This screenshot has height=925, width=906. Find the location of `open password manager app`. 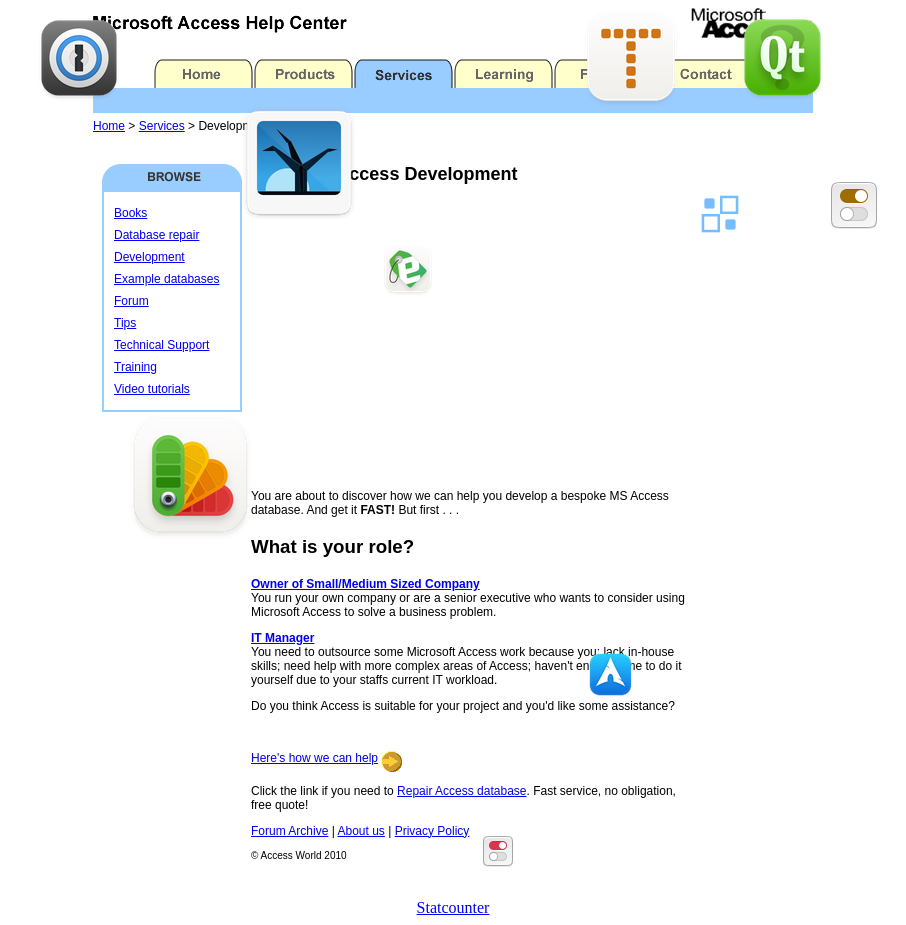

open password manager app is located at coordinates (79, 58).